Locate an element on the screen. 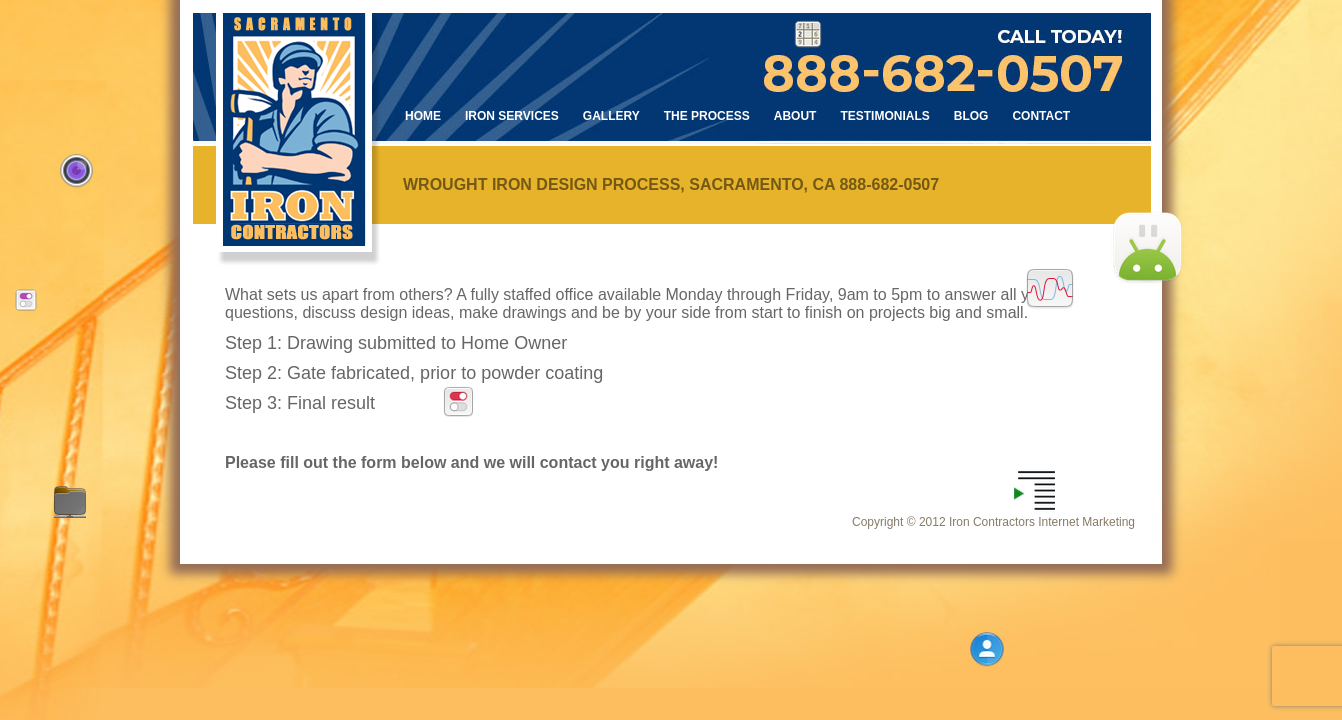 The image size is (1342, 720). open system tweaks or settings customization is located at coordinates (26, 300).